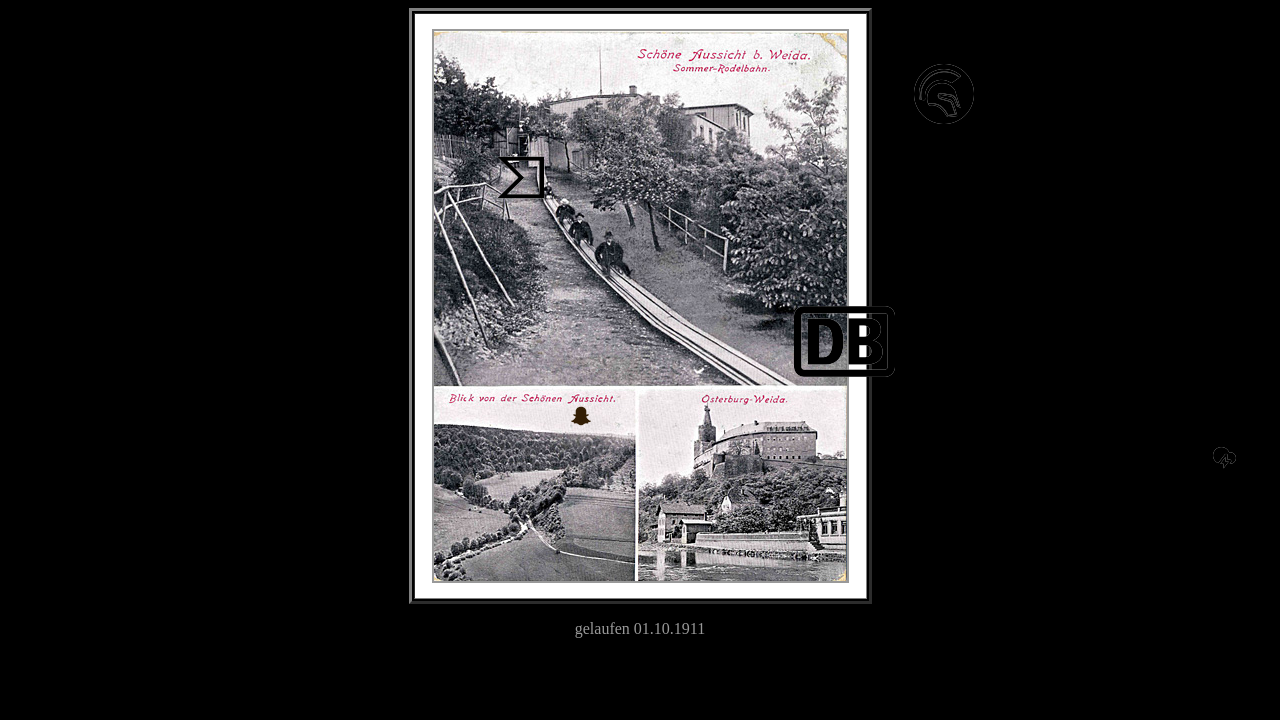 This screenshot has width=1280, height=720. What do you see at coordinates (581, 416) in the screenshot?
I see `open Snapchat app` at bounding box center [581, 416].